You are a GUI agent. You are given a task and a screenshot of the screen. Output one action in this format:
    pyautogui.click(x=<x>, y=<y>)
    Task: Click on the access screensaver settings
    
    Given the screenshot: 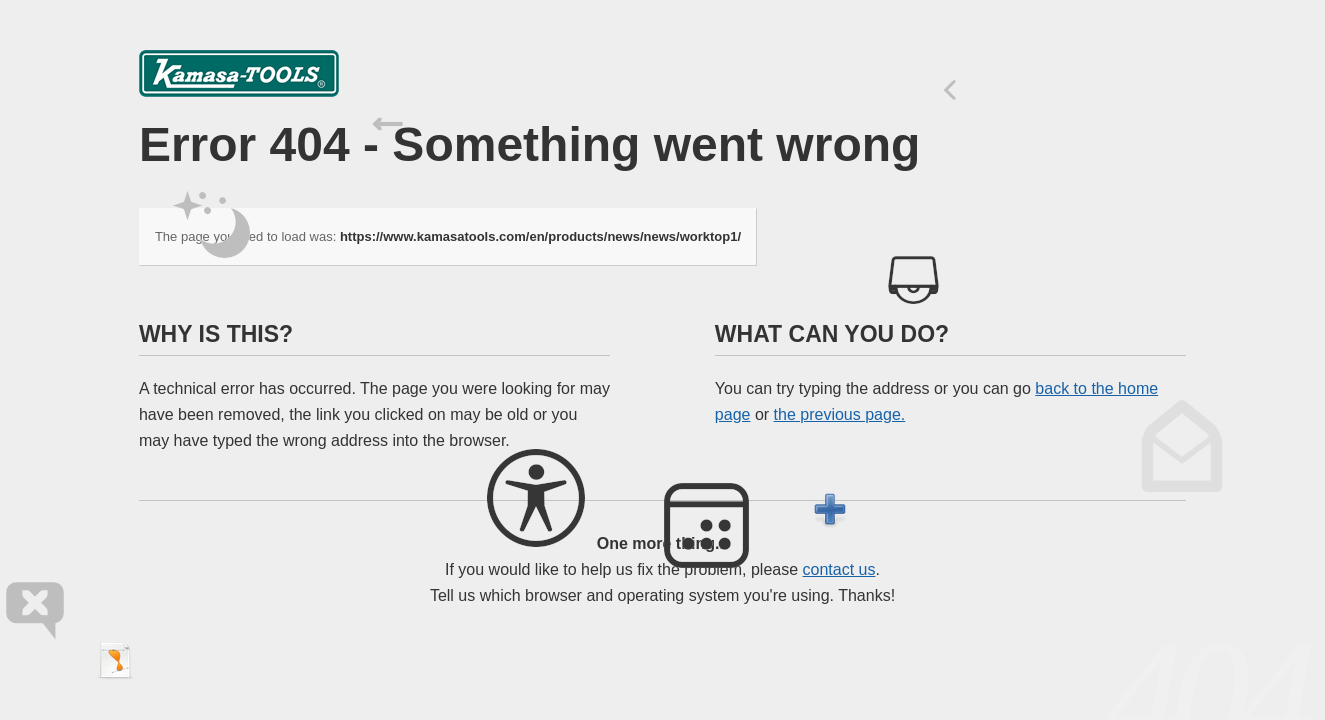 What is the action you would take?
    pyautogui.click(x=210, y=218)
    